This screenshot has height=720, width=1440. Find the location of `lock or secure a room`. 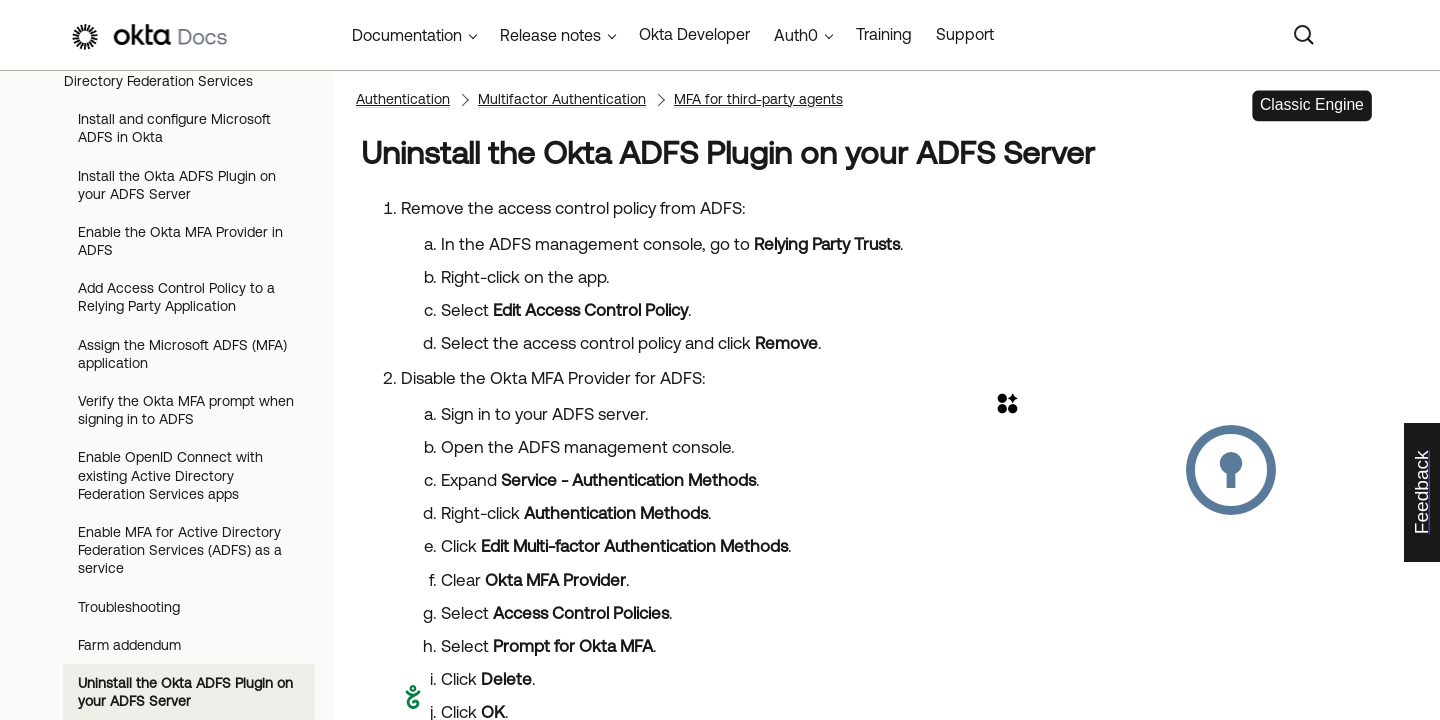

lock or secure a room is located at coordinates (1231, 470).